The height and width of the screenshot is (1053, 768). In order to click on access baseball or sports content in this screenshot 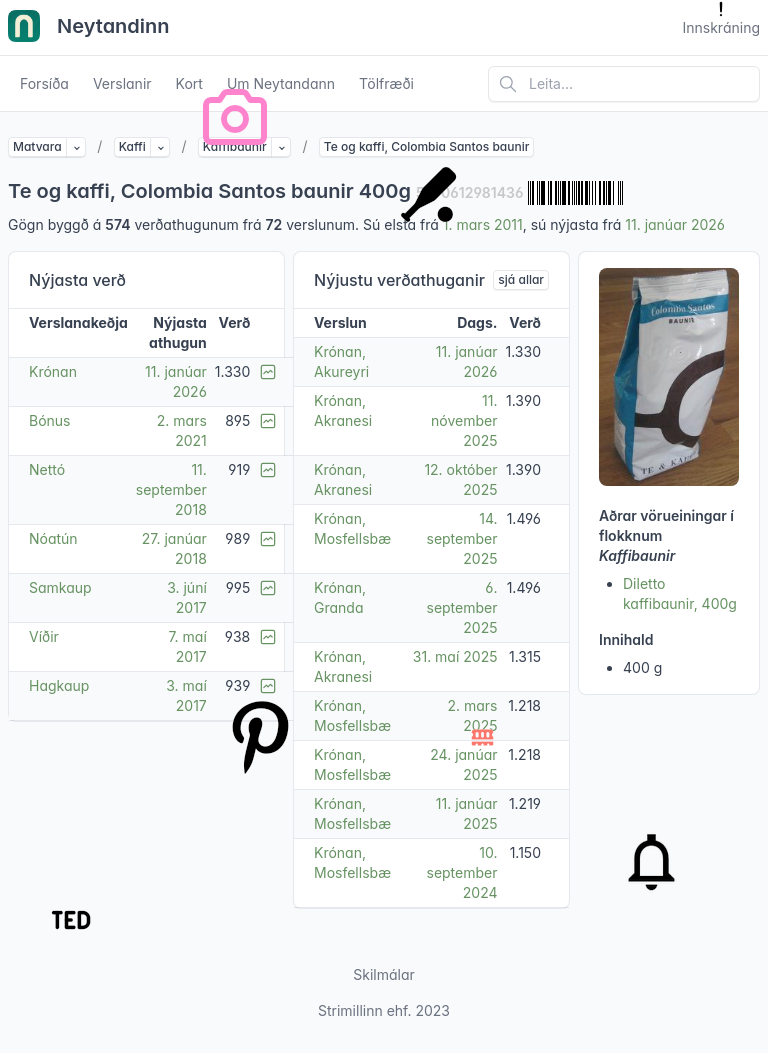, I will do `click(428, 194)`.